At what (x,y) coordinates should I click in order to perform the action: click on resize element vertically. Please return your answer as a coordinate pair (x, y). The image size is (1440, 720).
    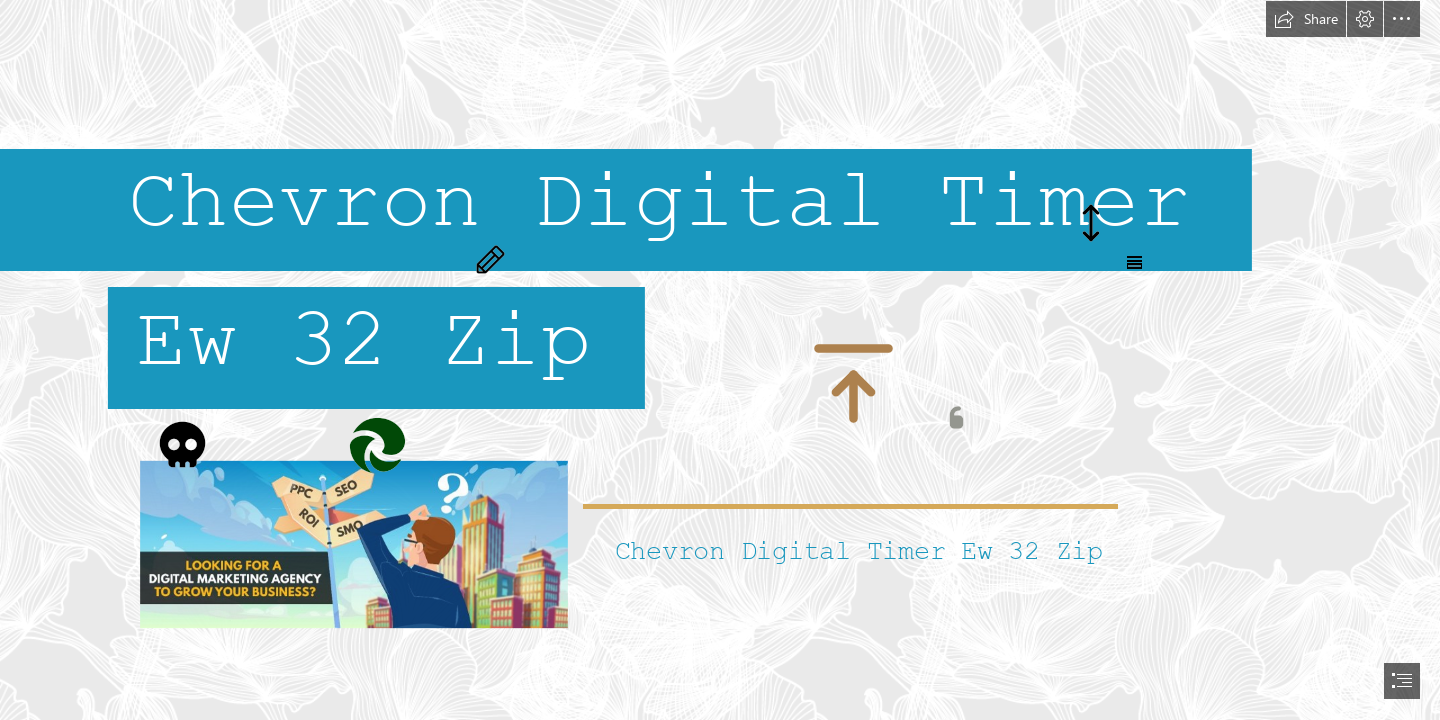
    Looking at the image, I should click on (1091, 223).